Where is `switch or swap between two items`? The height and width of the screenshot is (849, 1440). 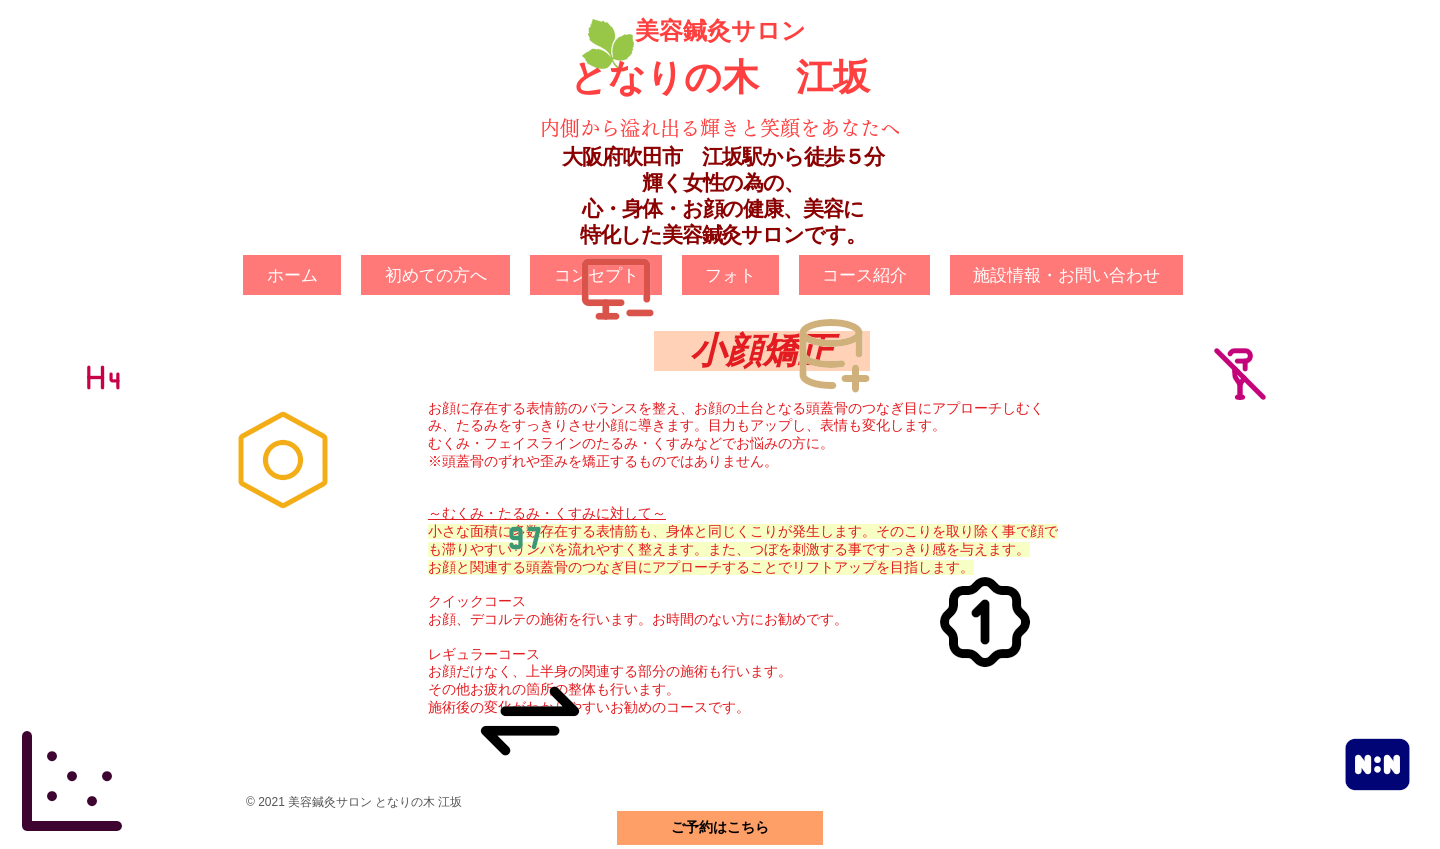
switch or swap between two items is located at coordinates (530, 721).